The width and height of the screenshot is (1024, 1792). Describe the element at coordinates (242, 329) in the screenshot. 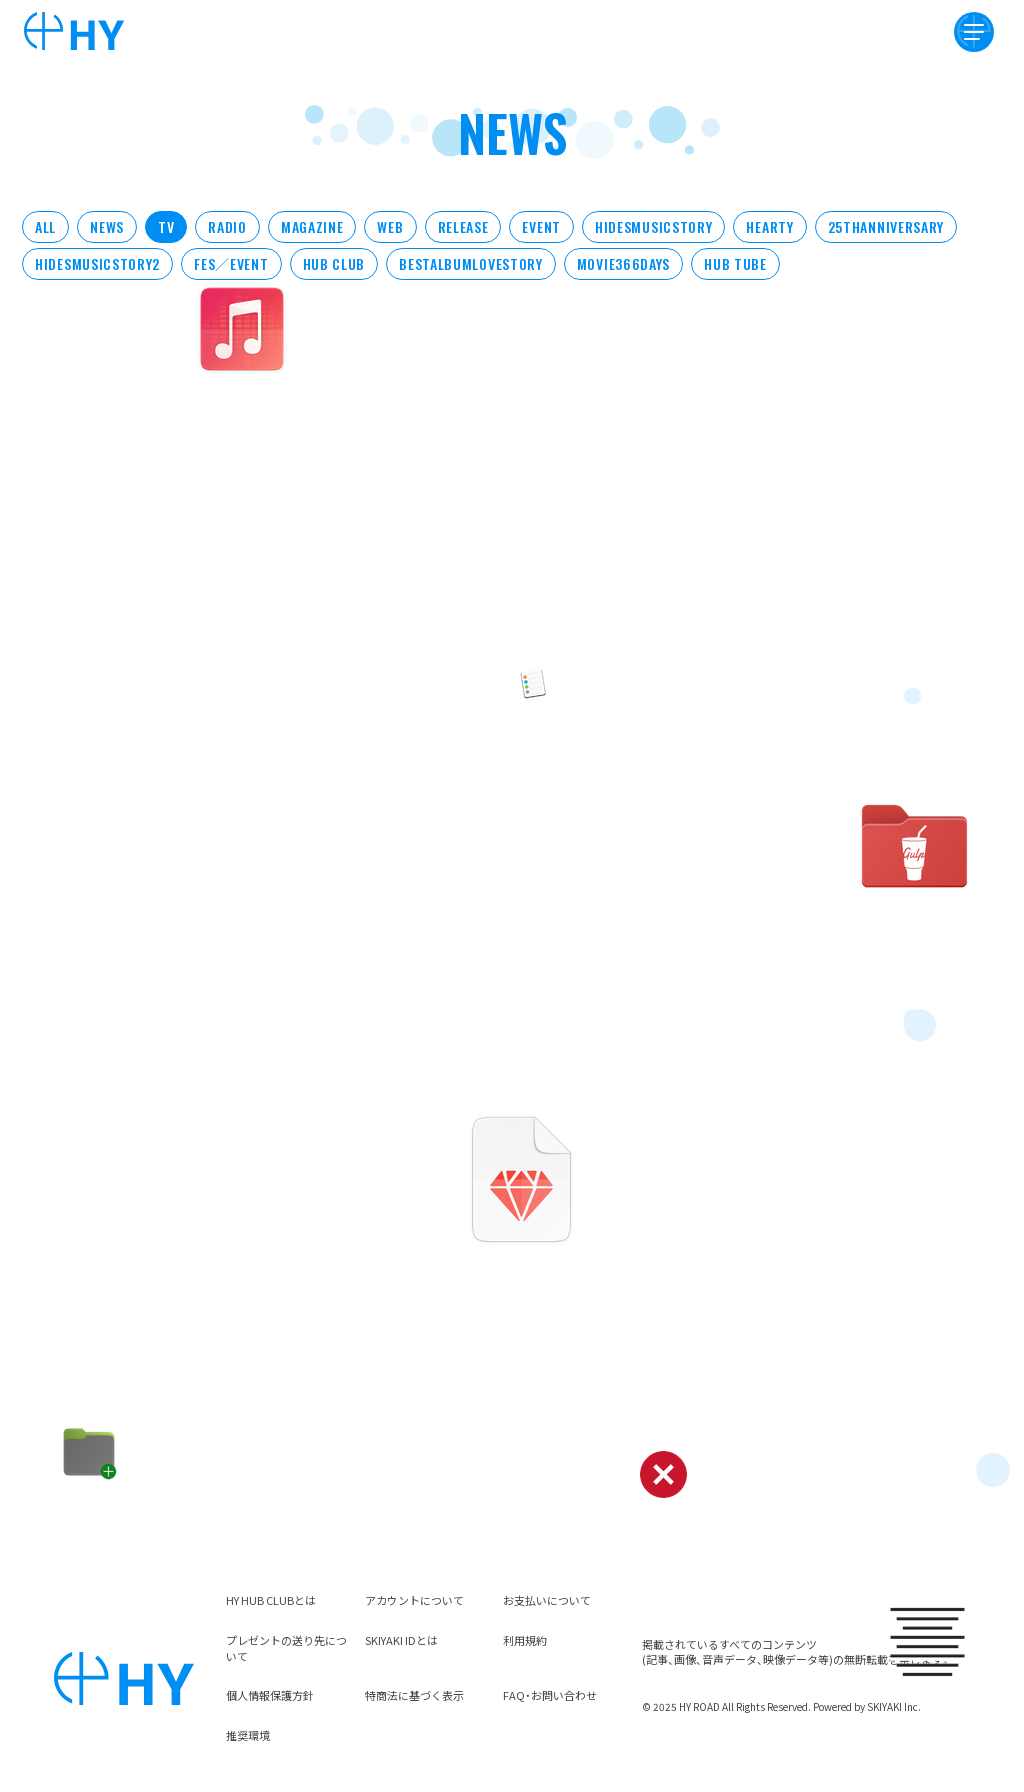

I see `open the music player app` at that location.